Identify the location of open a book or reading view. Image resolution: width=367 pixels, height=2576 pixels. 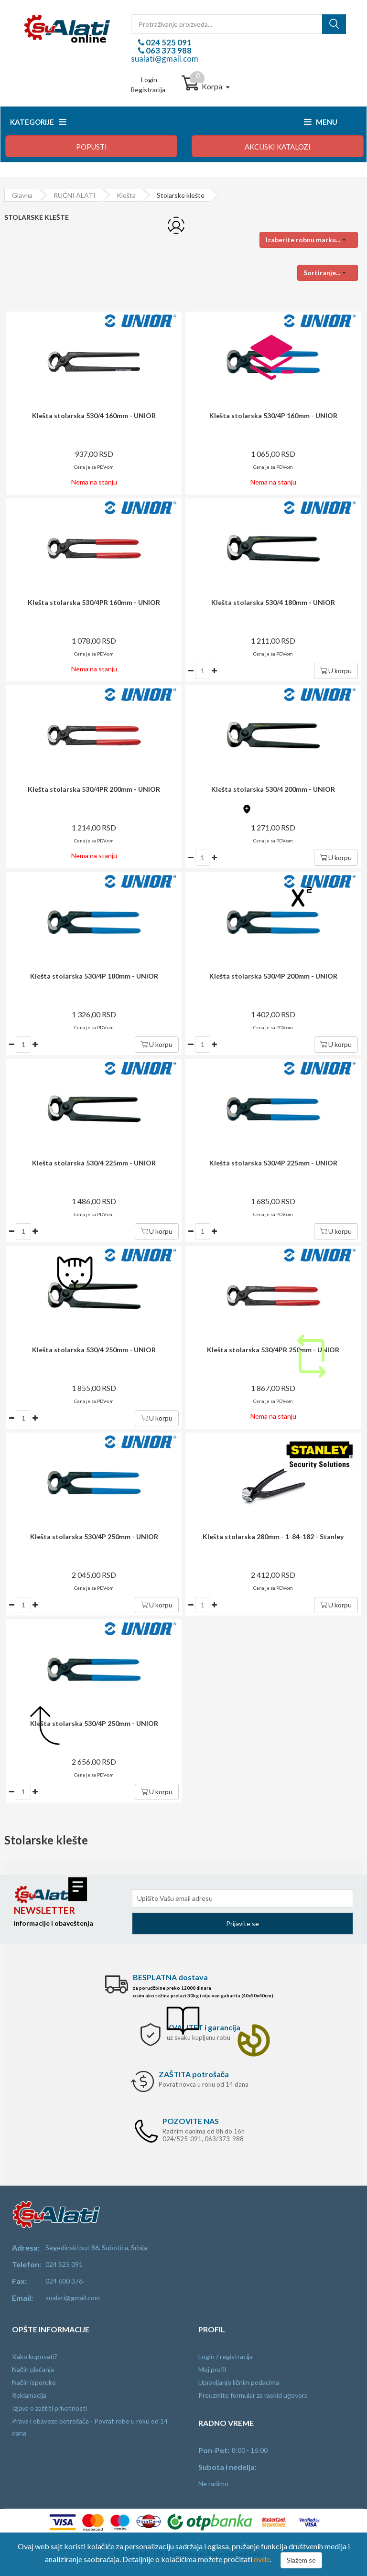
(183, 2018).